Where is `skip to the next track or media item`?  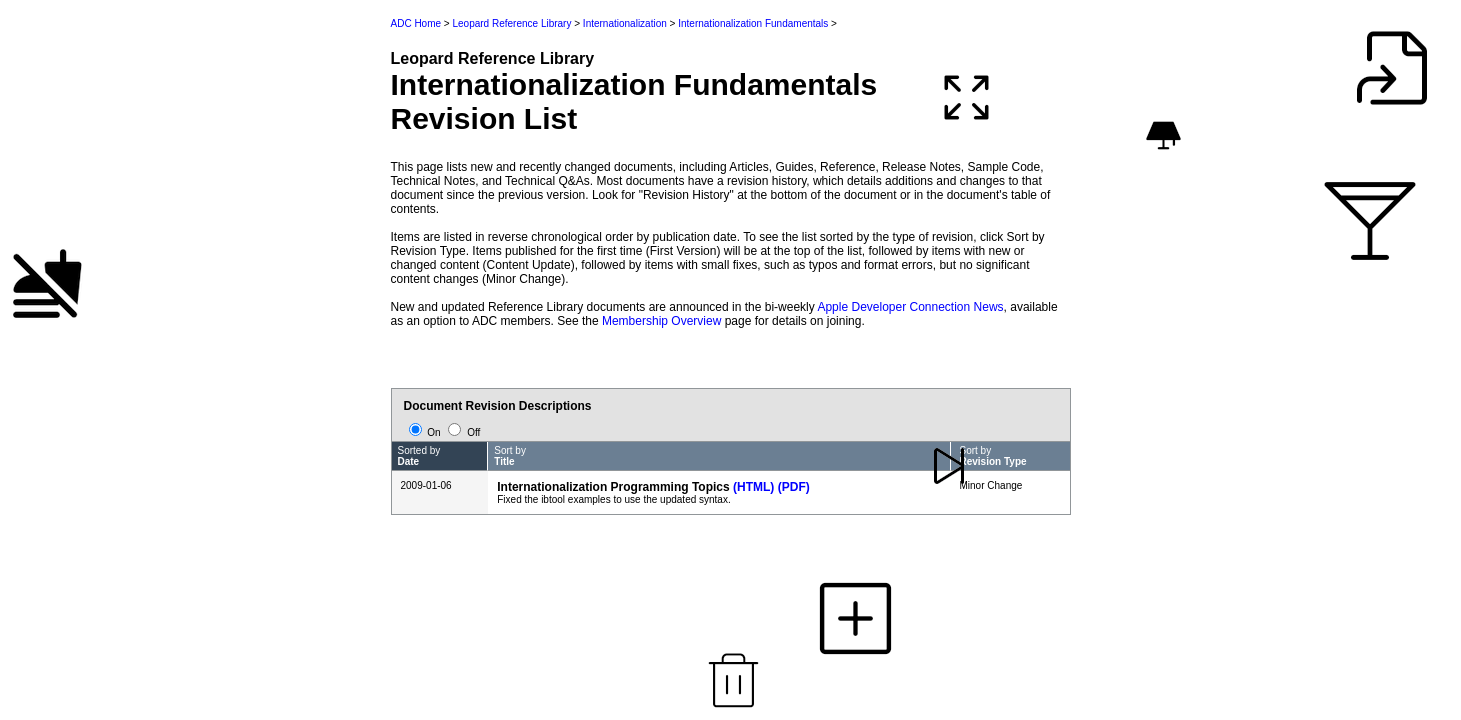 skip to the next track or media item is located at coordinates (949, 466).